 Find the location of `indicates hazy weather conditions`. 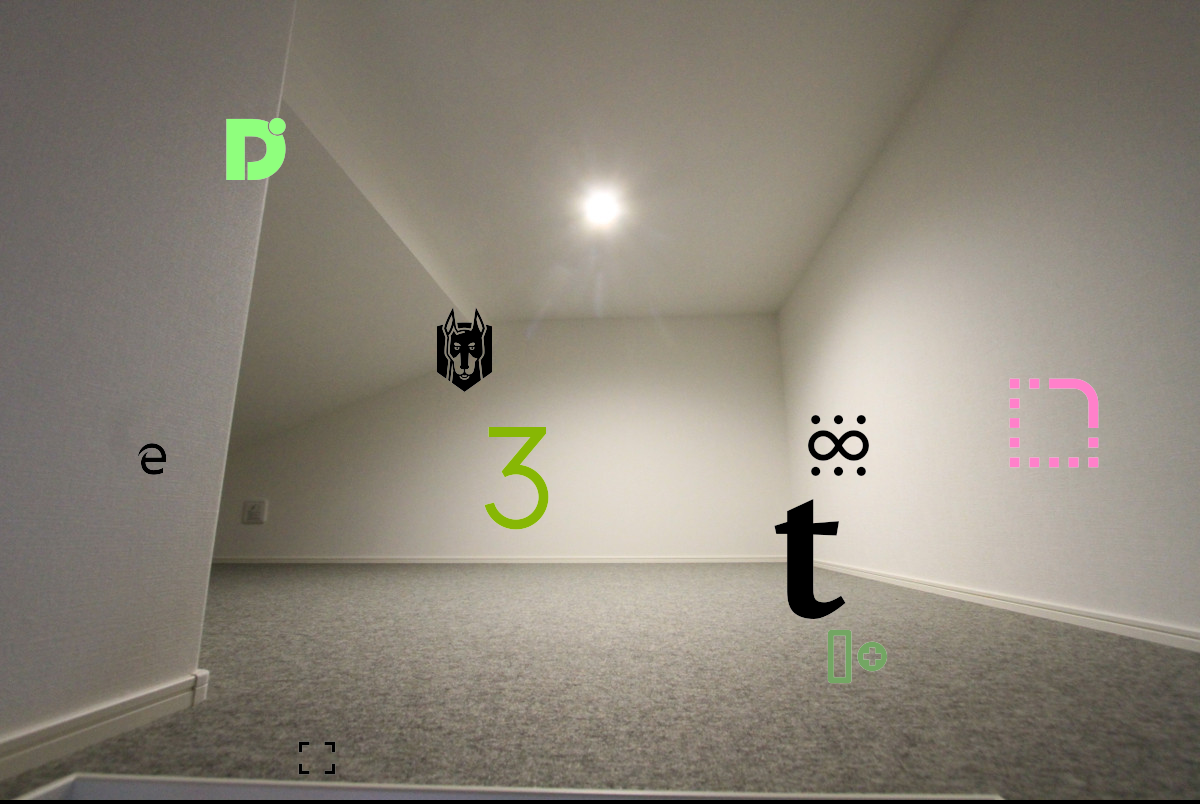

indicates hazy weather conditions is located at coordinates (838, 445).